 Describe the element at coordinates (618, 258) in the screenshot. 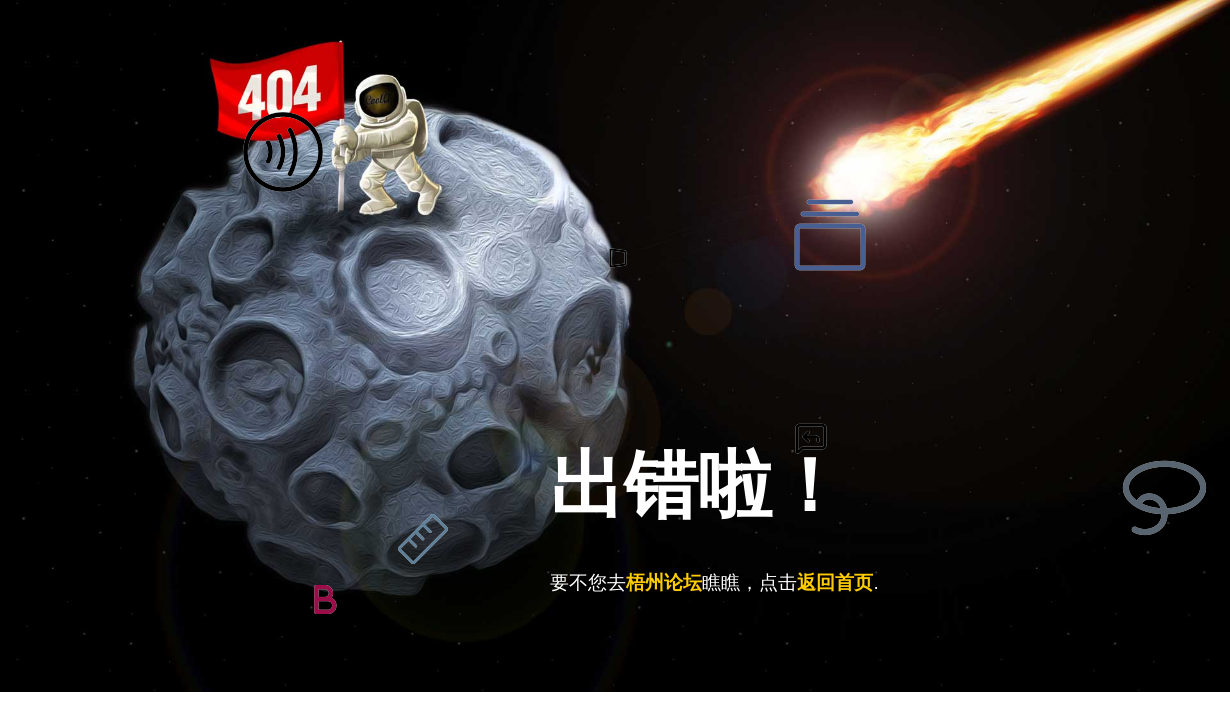

I see `adjust perspective or 3D view settings` at that location.